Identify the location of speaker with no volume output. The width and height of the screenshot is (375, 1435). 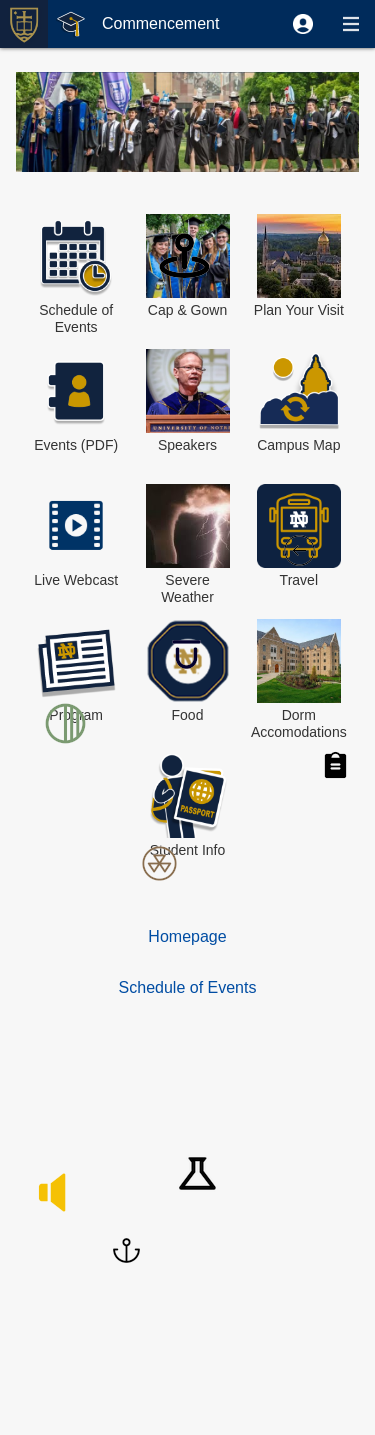
(59, 1192).